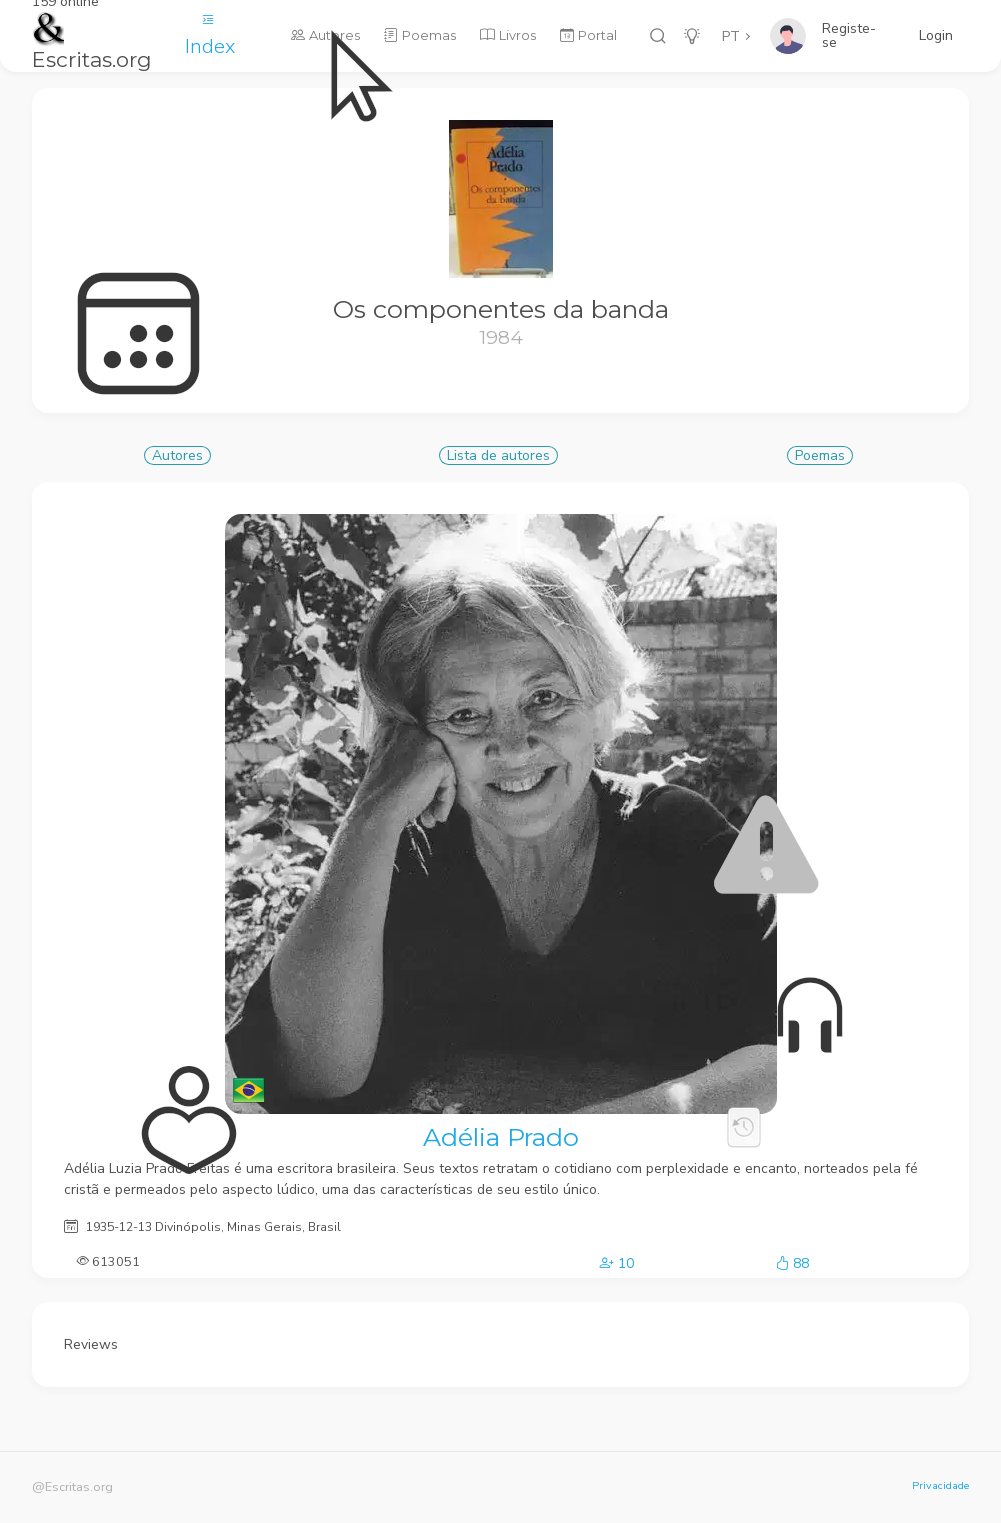 The height and width of the screenshot is (1523, 1001). What do you see at coordinates (363, 76) in the screenshot?
I see `cursor or pointer indicator` at bounding box center [363, 76].